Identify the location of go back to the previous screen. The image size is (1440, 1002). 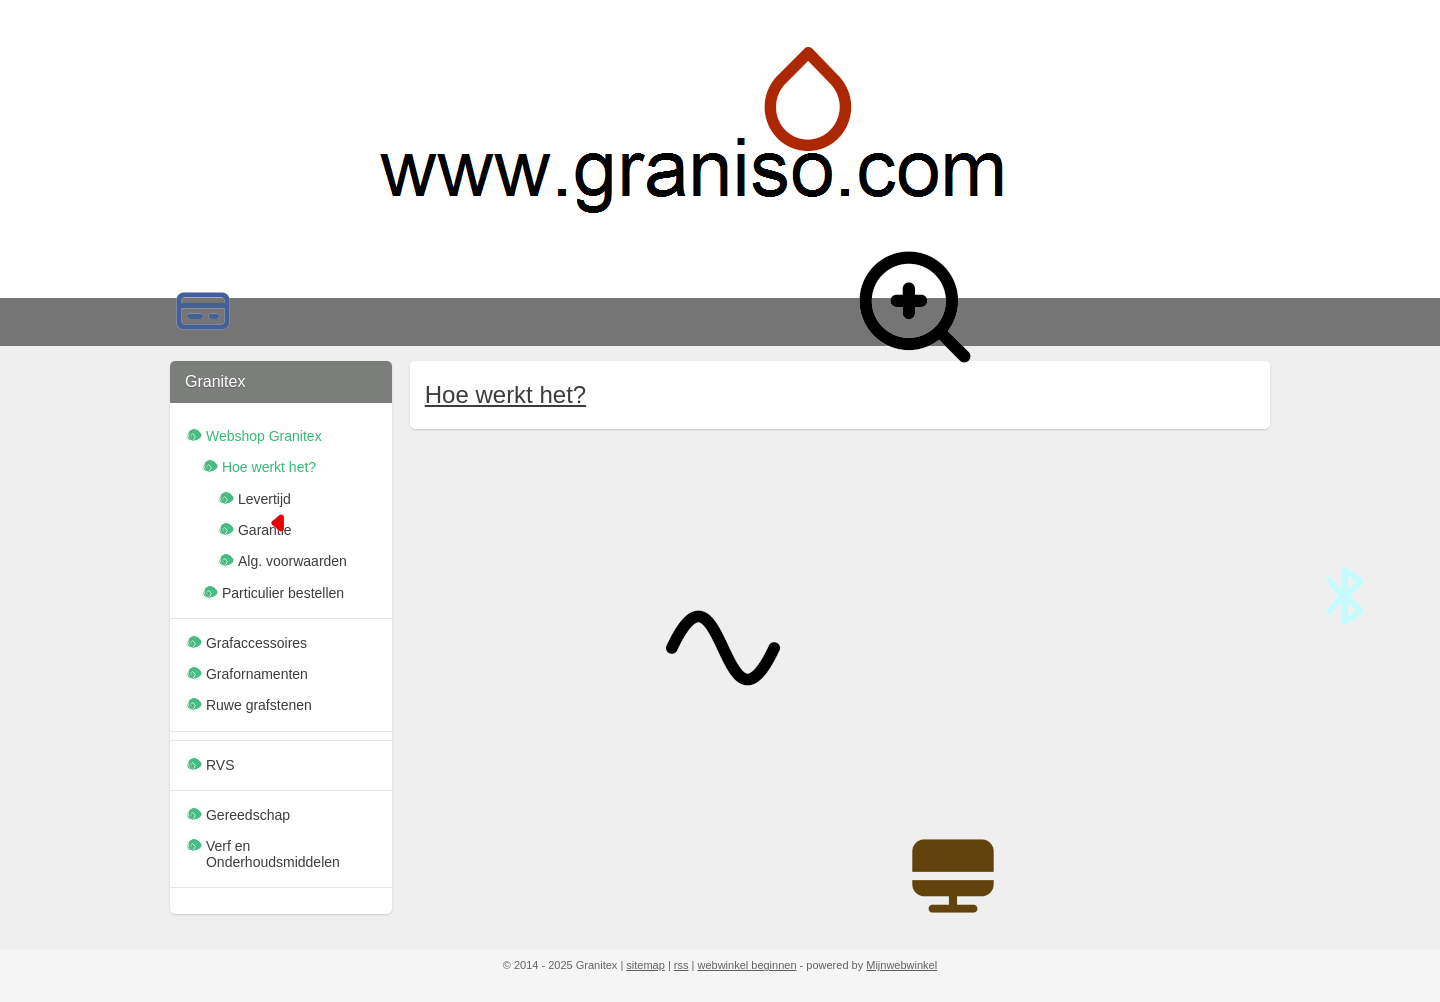
(279, 523).